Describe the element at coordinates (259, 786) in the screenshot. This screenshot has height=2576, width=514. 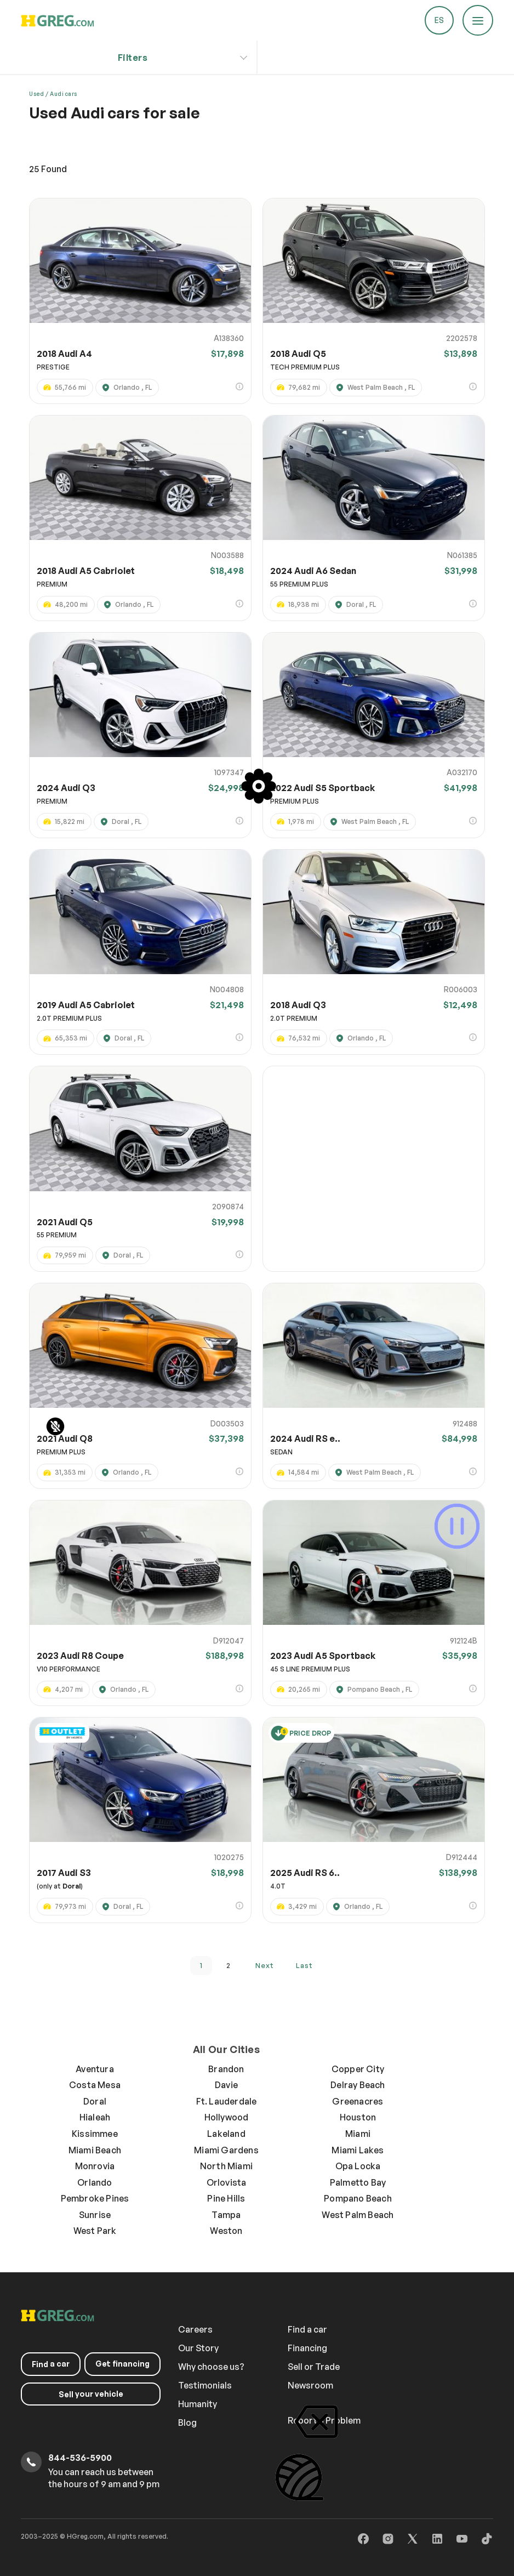
I see `access garden or plant care features` at that location.